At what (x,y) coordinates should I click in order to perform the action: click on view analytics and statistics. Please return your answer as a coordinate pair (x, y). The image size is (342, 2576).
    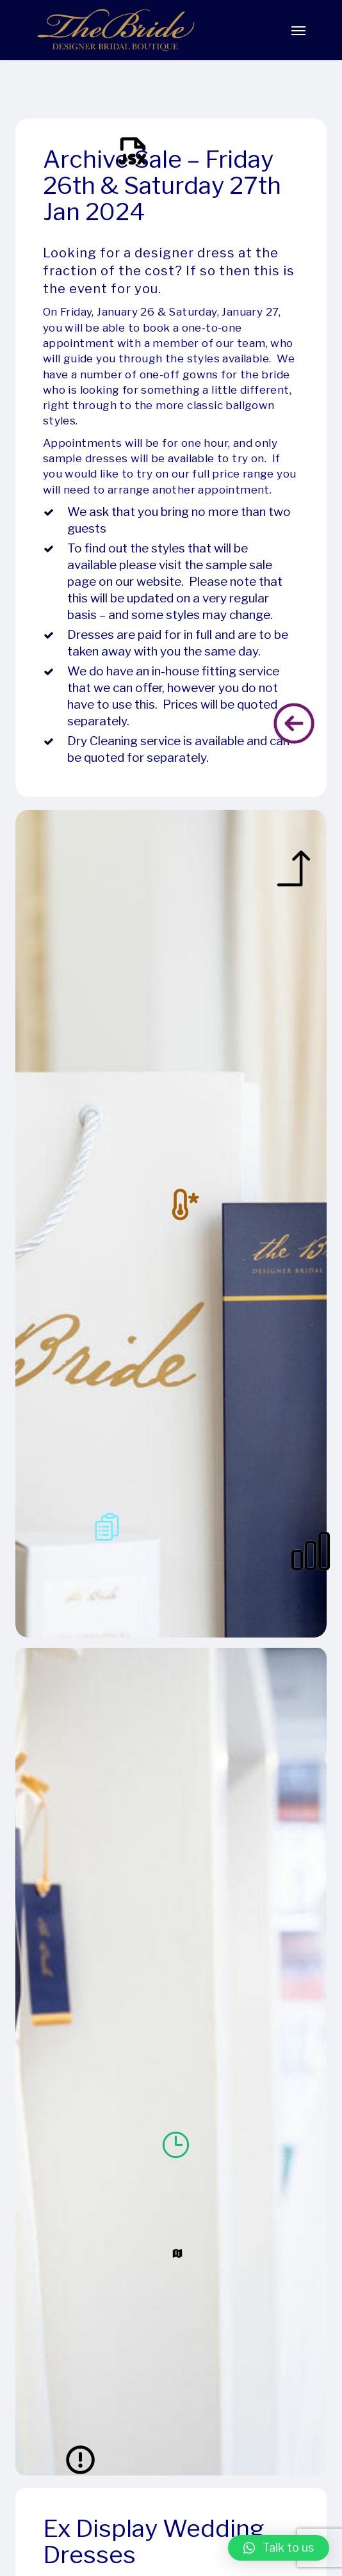
    Looking at the image, I should click on (311, 1551).